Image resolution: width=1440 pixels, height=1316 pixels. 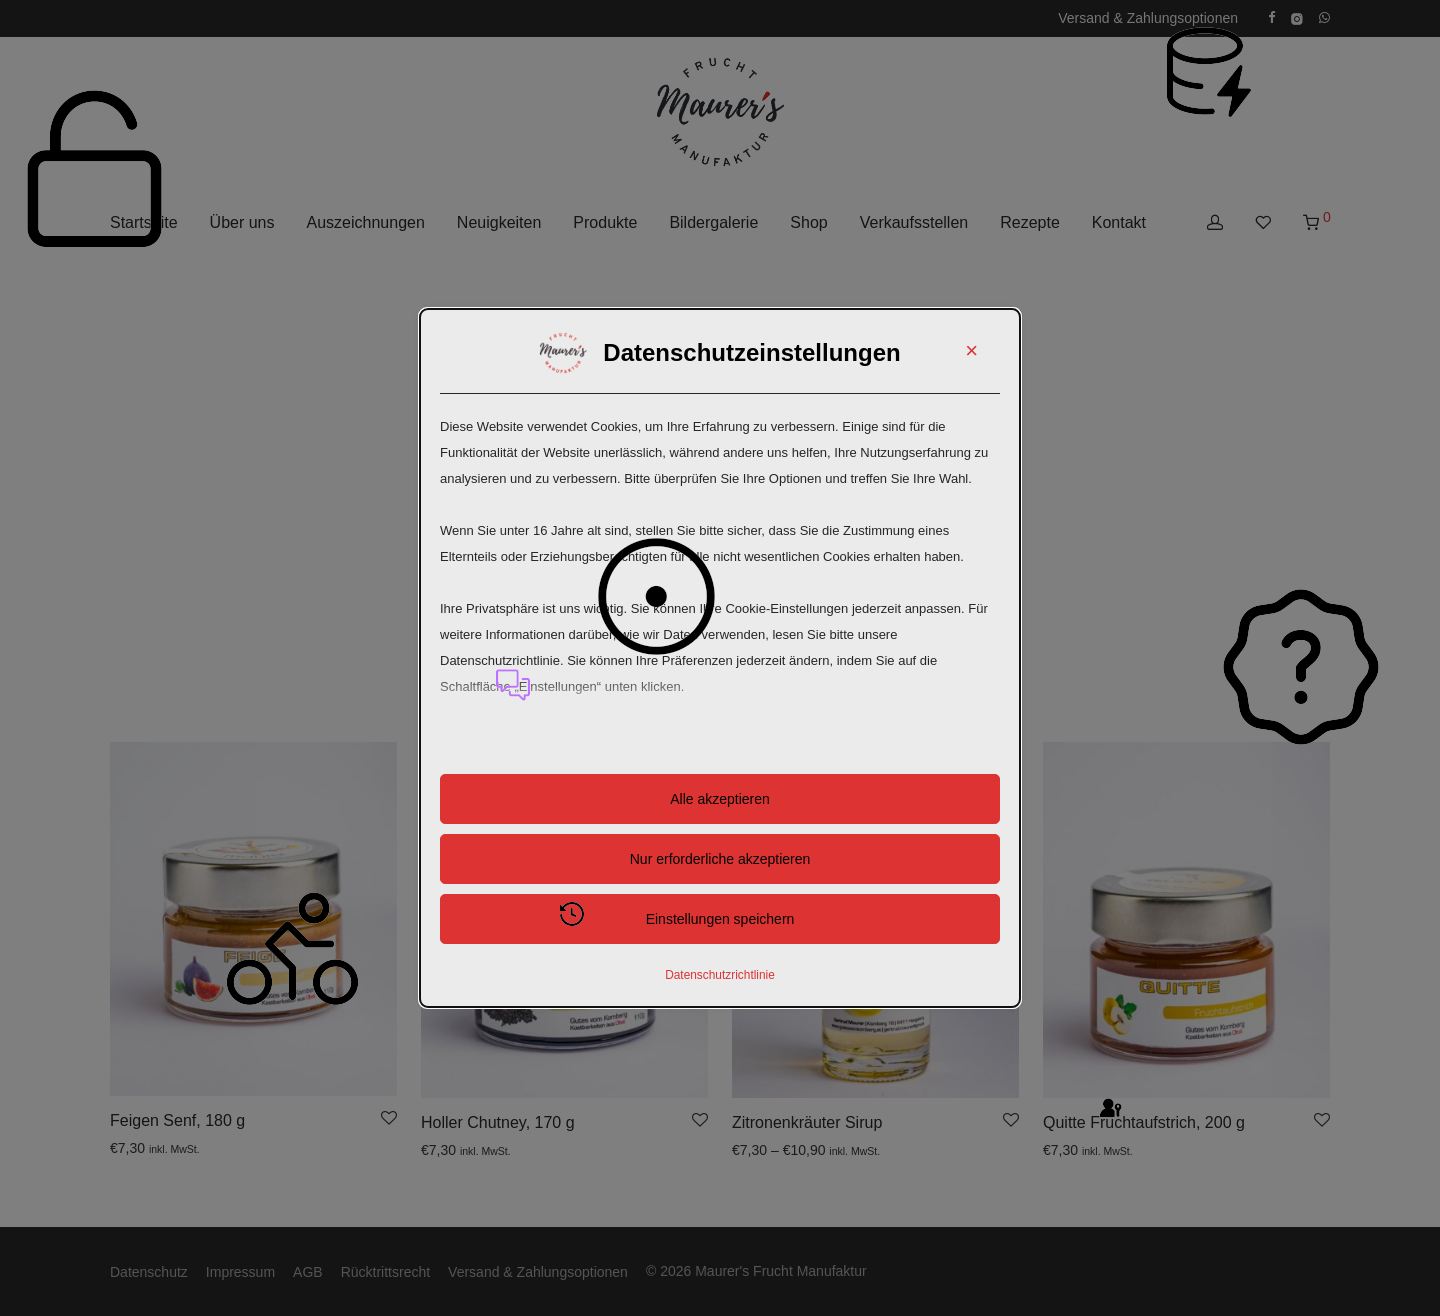 What do you see at coordinates (513, 685) in the screenshot?
I see `view discussion thread` at bounding box center [513, 685].